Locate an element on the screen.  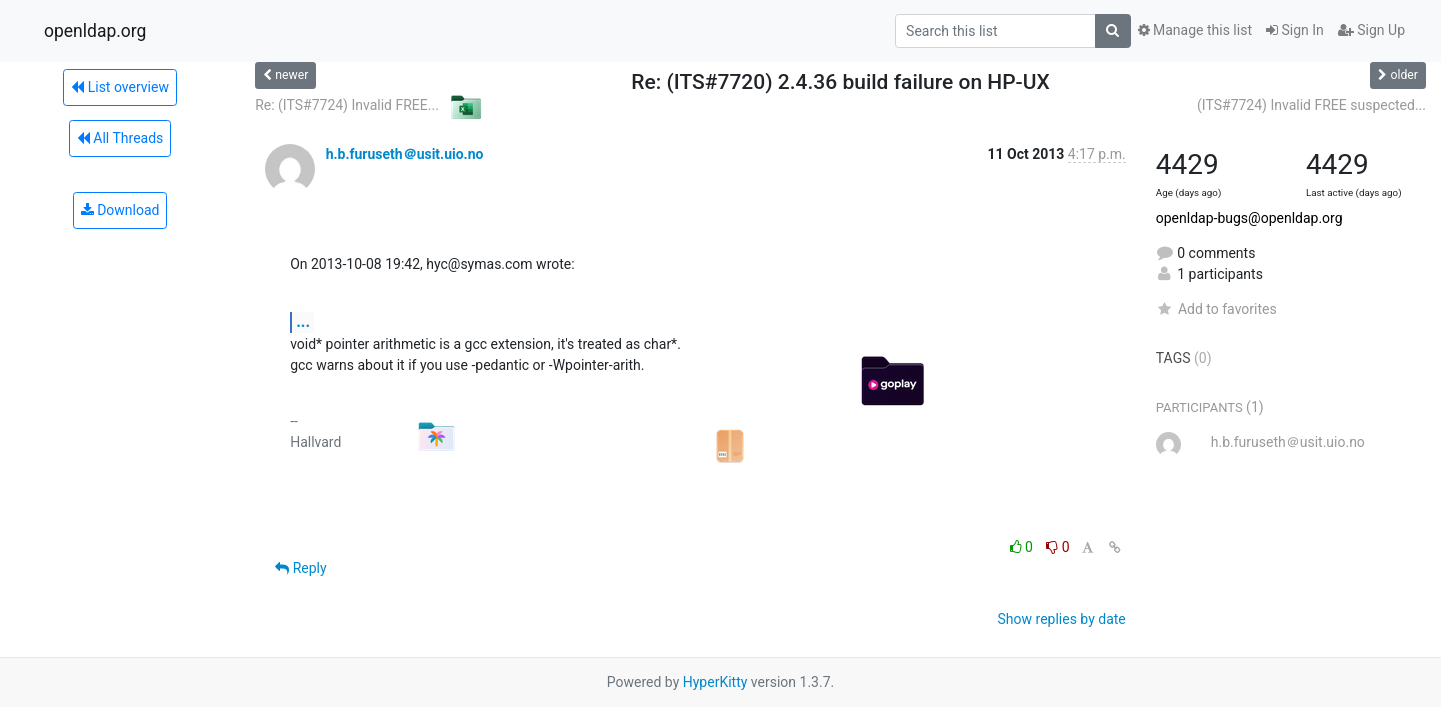
open google palm ai project folder is located at coordinates (436, 437).